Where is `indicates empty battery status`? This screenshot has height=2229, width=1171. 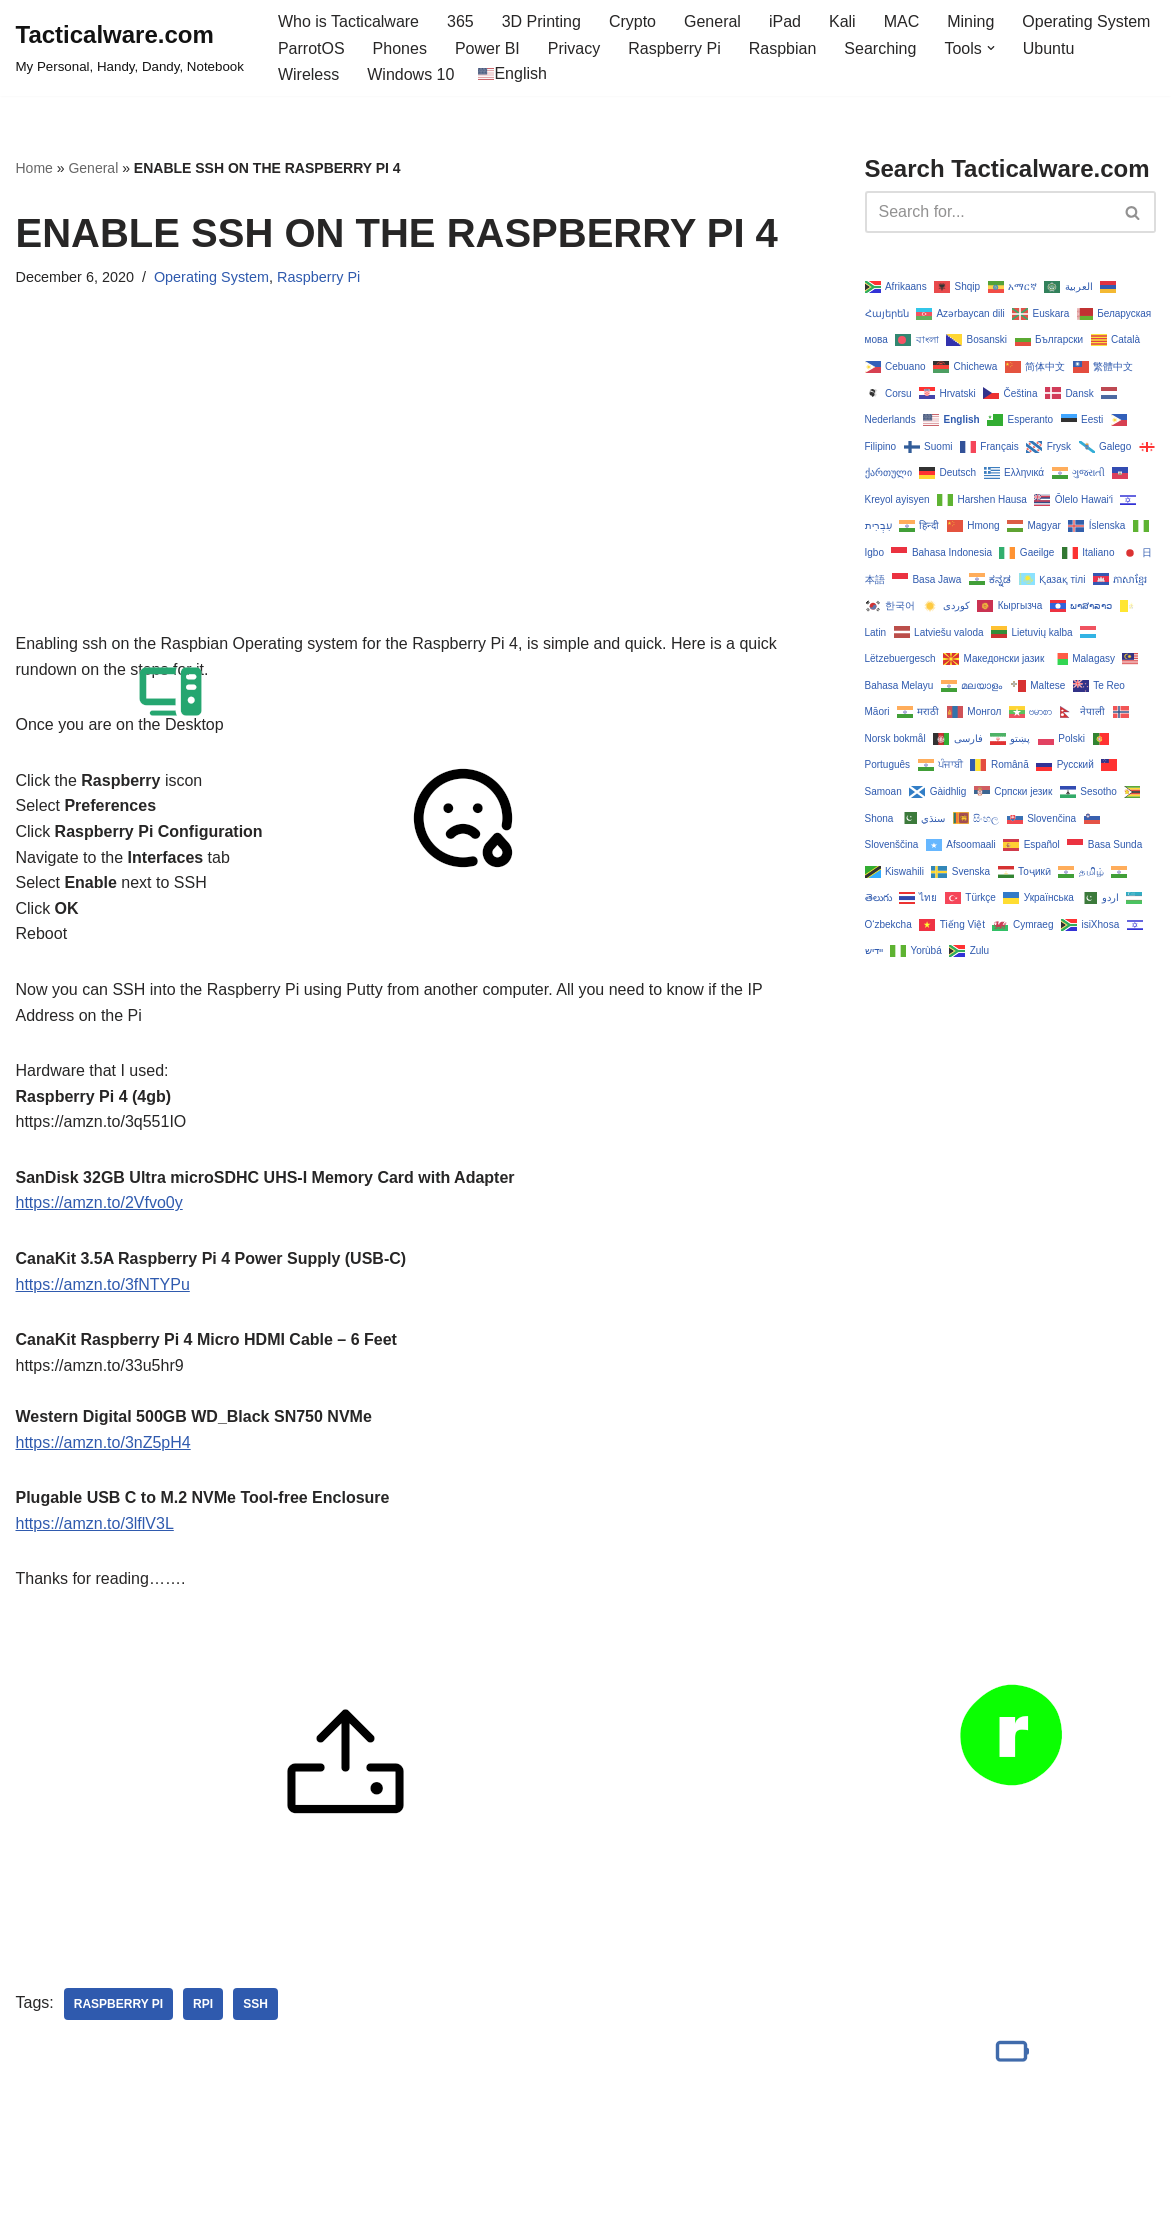 indicates empty battery status is located at coordinates (1011, 2049).